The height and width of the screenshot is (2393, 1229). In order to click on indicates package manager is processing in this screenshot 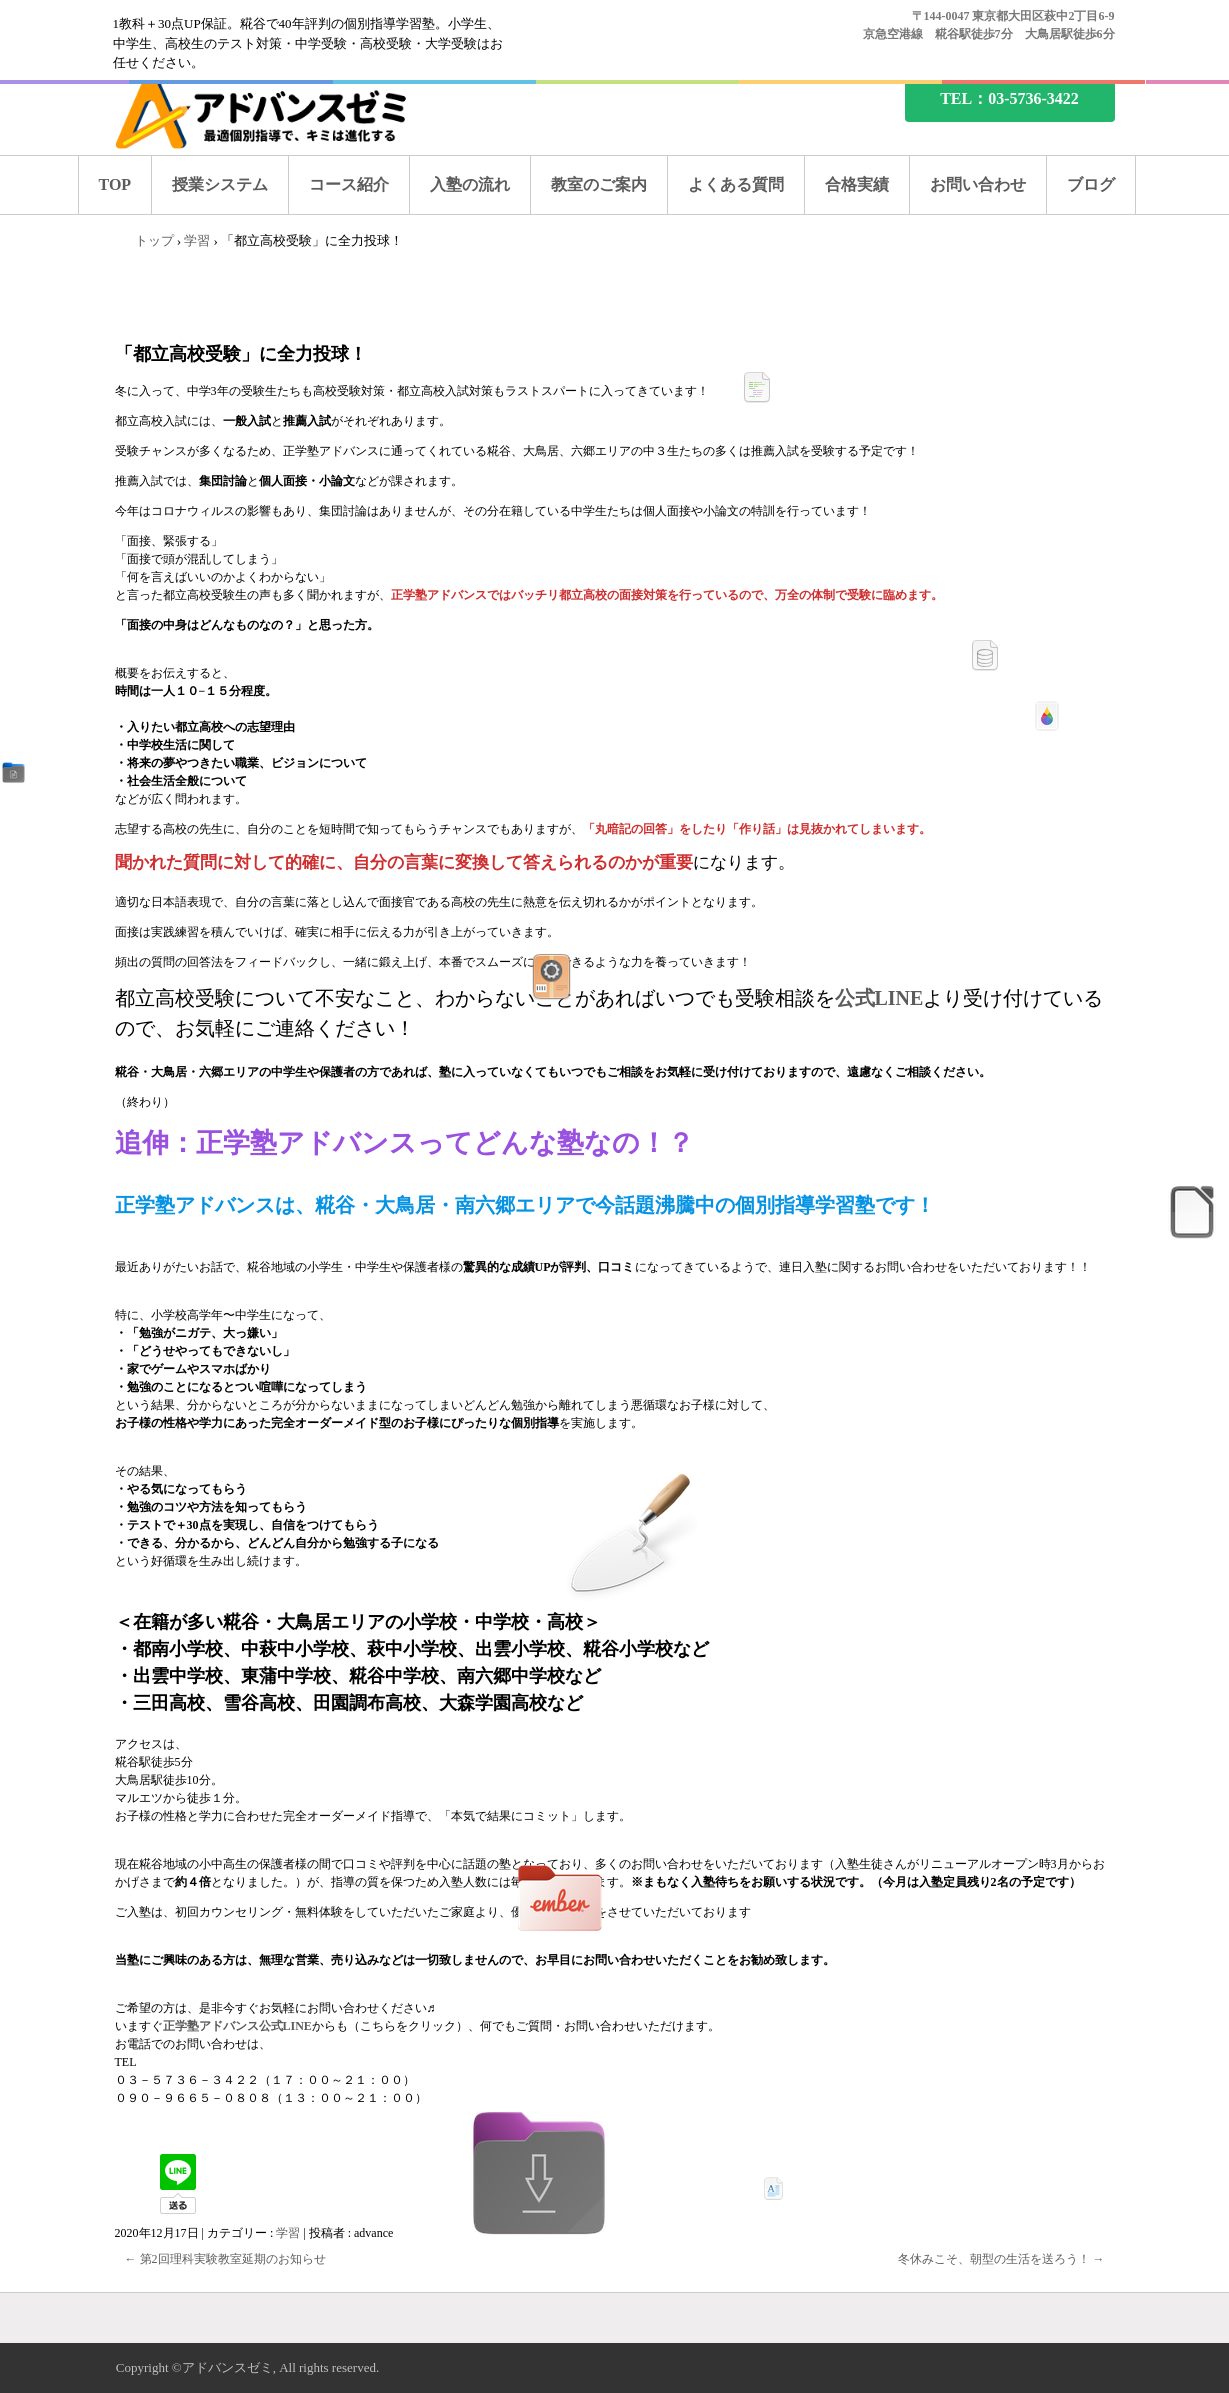, I will do `click(551, 976)`.